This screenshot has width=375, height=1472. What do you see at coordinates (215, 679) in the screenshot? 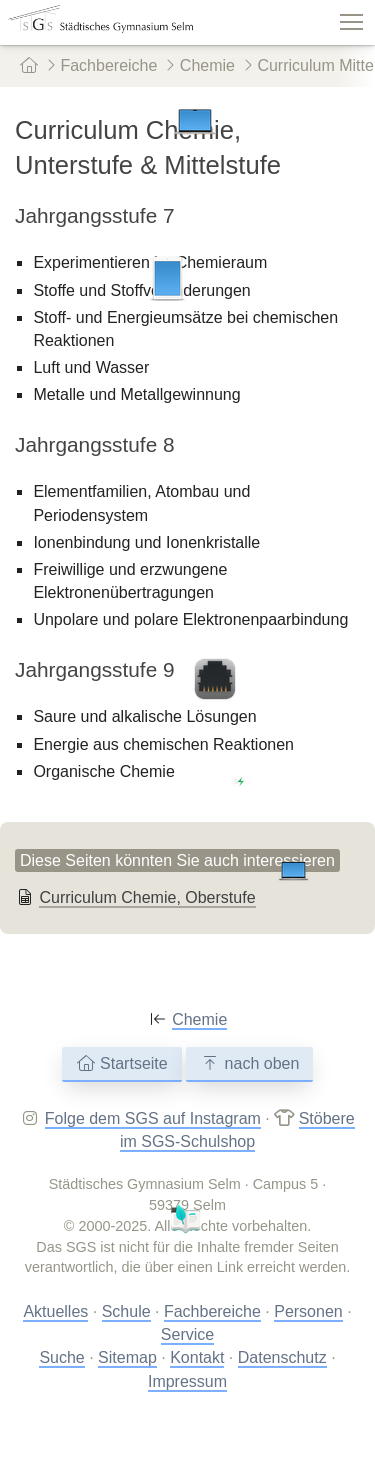
I see `indicates an RJ11 telephone/DSL network port` at bounding box center [215, 679].